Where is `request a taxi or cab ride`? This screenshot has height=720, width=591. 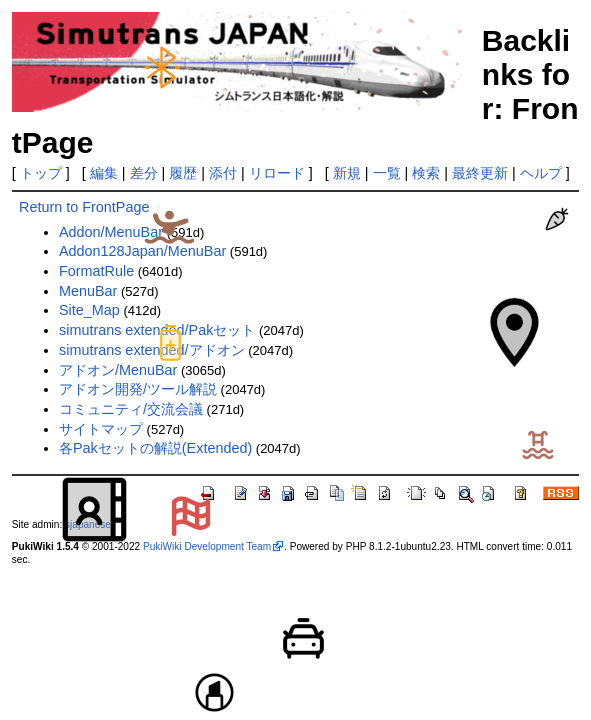
request a taxi or cab ride is located at coordinates (303, 640).